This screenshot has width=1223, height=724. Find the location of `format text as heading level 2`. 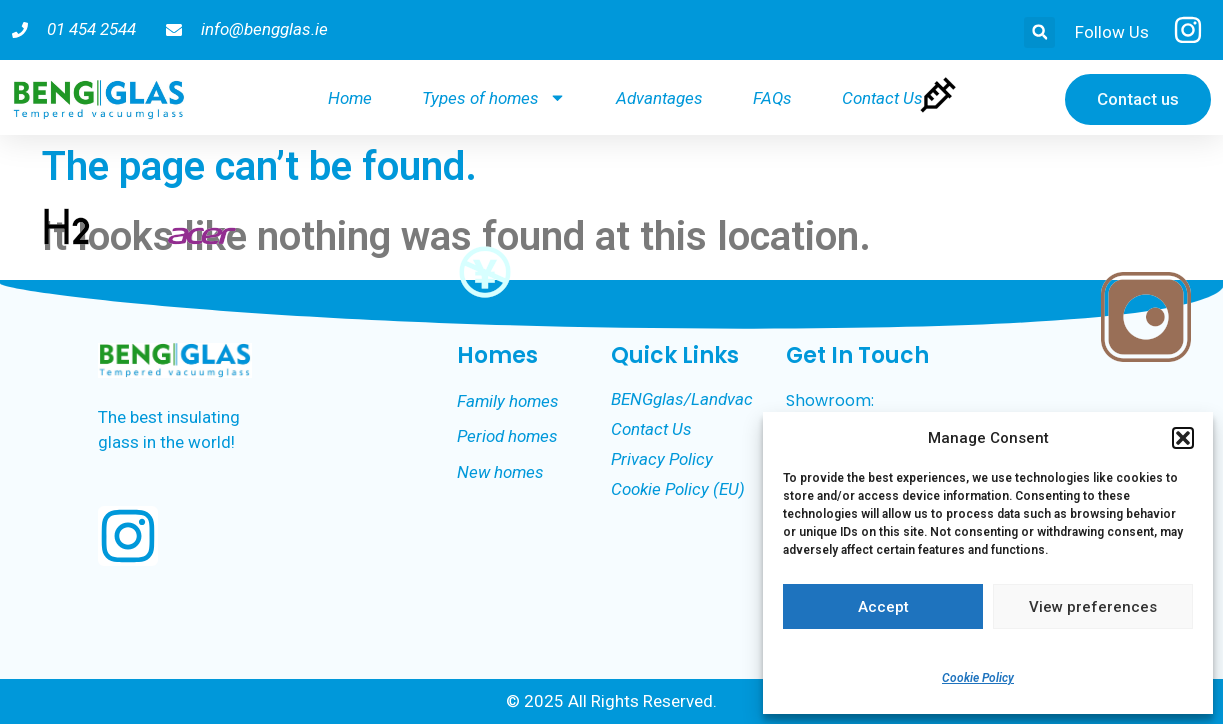

format text as heading level 2 is located at coordinates (66, 226).